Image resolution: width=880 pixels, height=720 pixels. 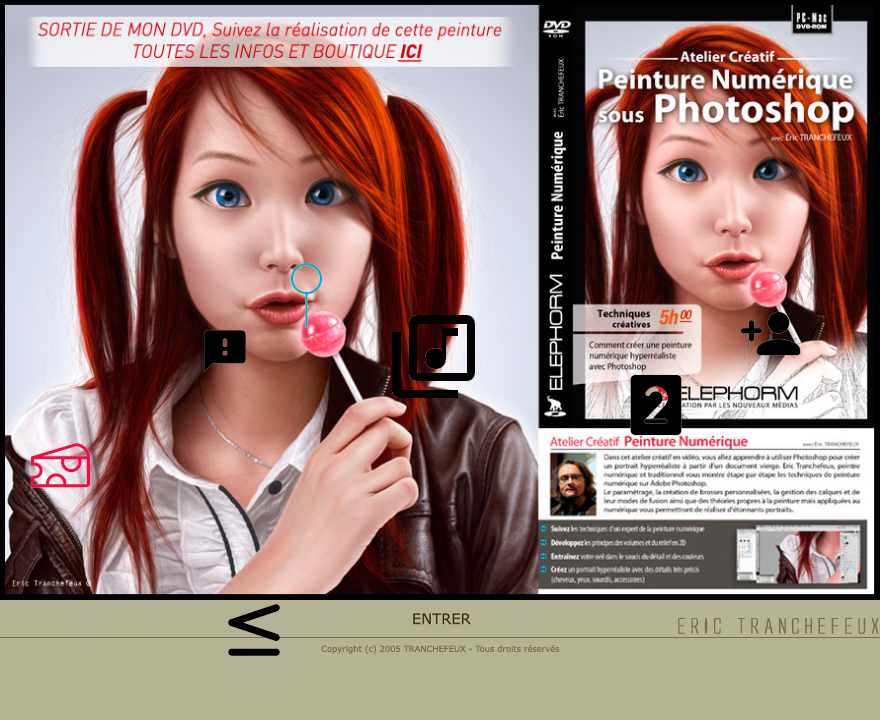 What do you see at coordinates (433, 356) in the screenshot?
I see `access your music library` at bounding box center [433, 356].